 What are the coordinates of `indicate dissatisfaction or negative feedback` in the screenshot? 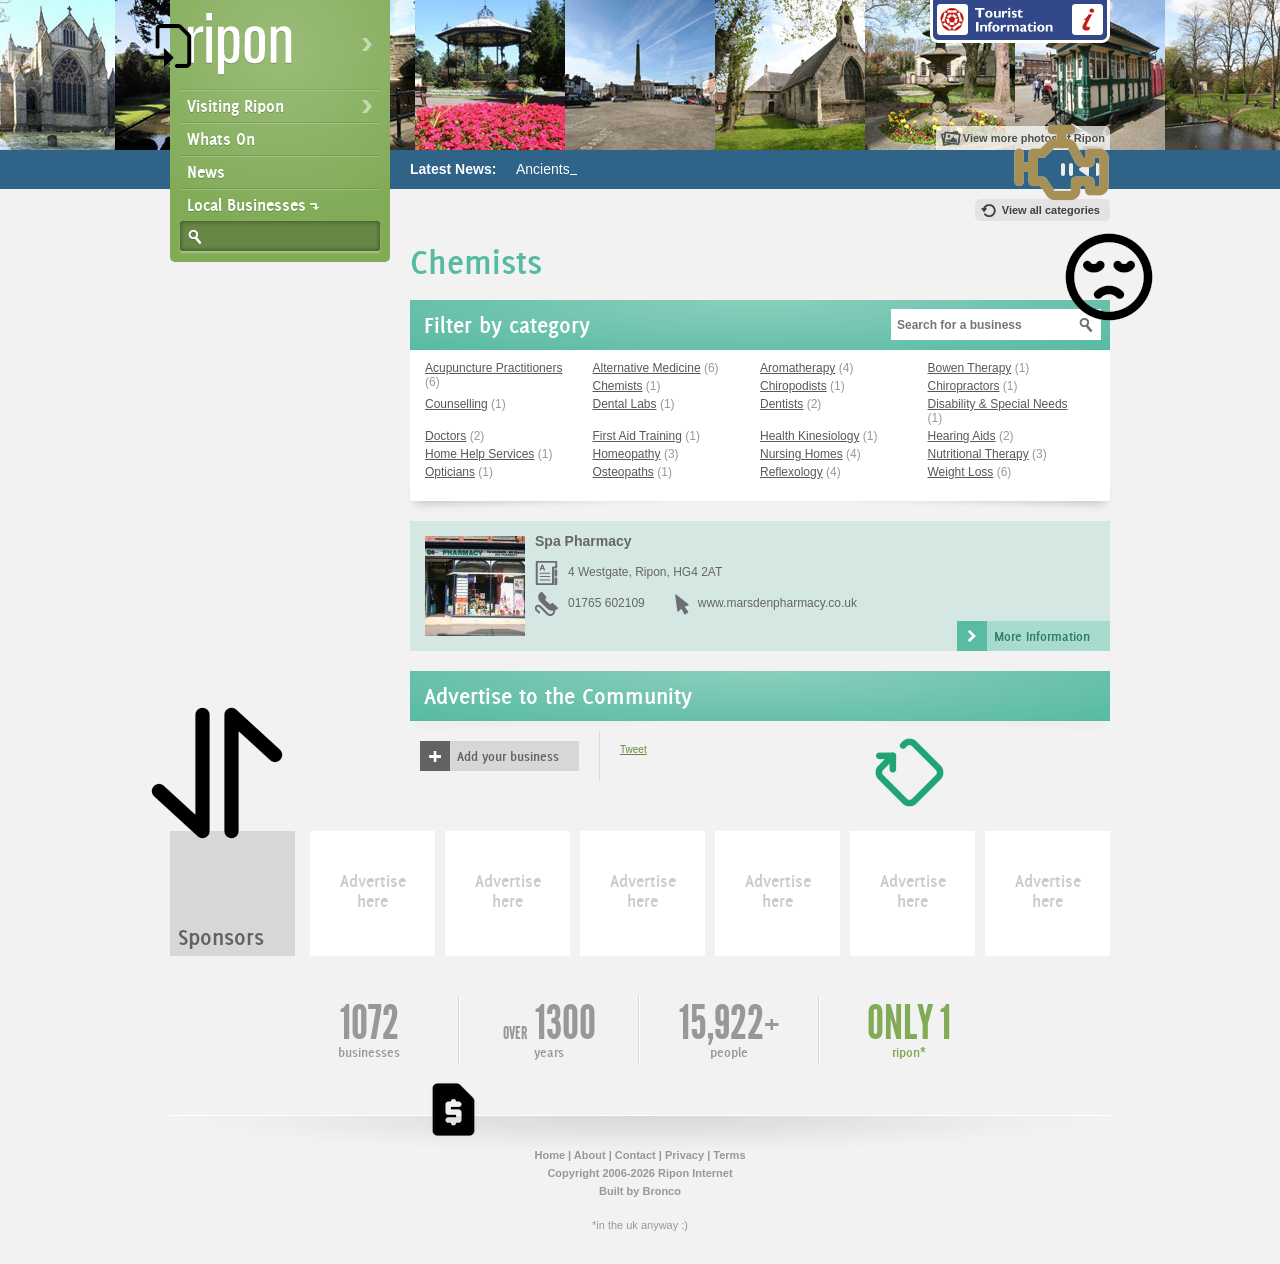 It's located at (1109, 277).